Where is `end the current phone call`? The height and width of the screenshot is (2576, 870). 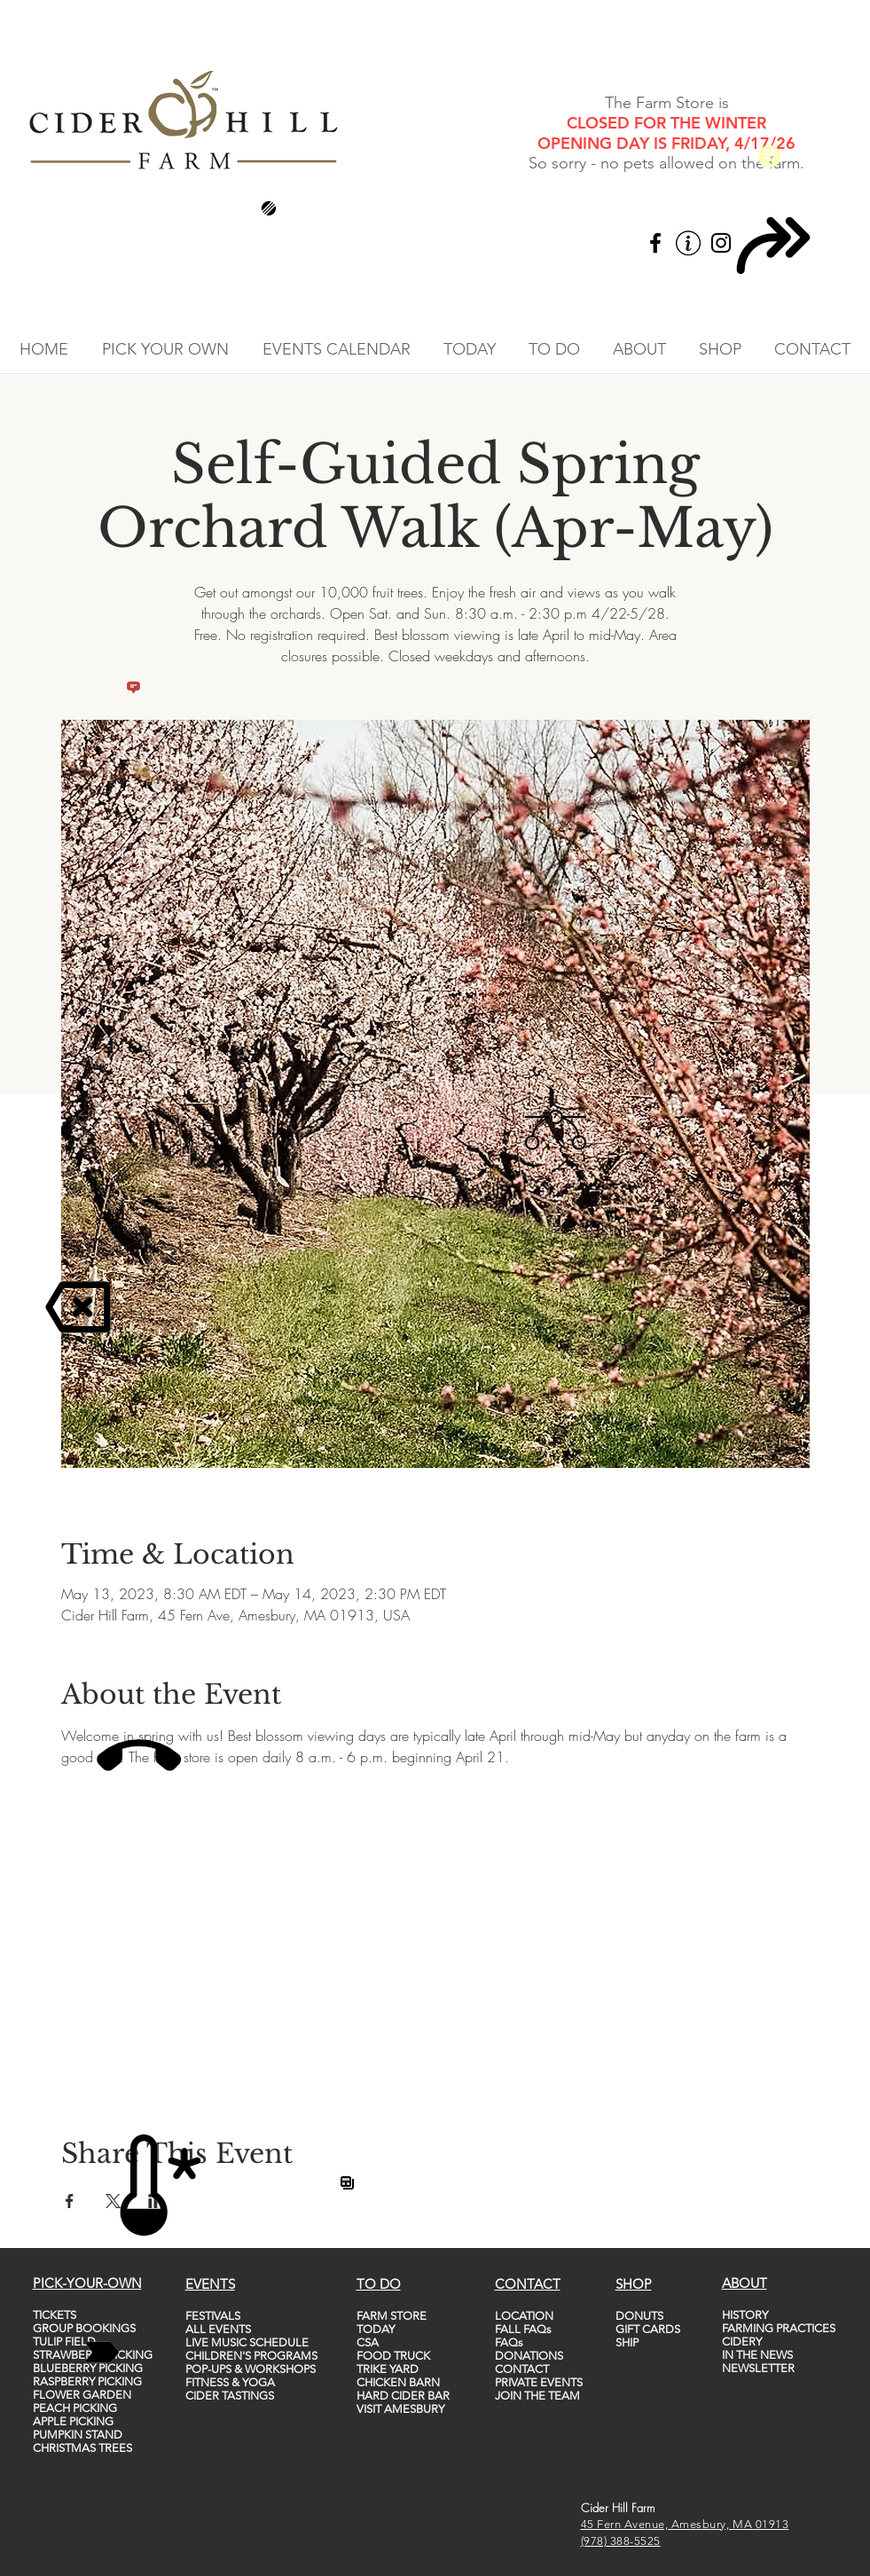
end the current phone call is located at coordinates (139, 1757).